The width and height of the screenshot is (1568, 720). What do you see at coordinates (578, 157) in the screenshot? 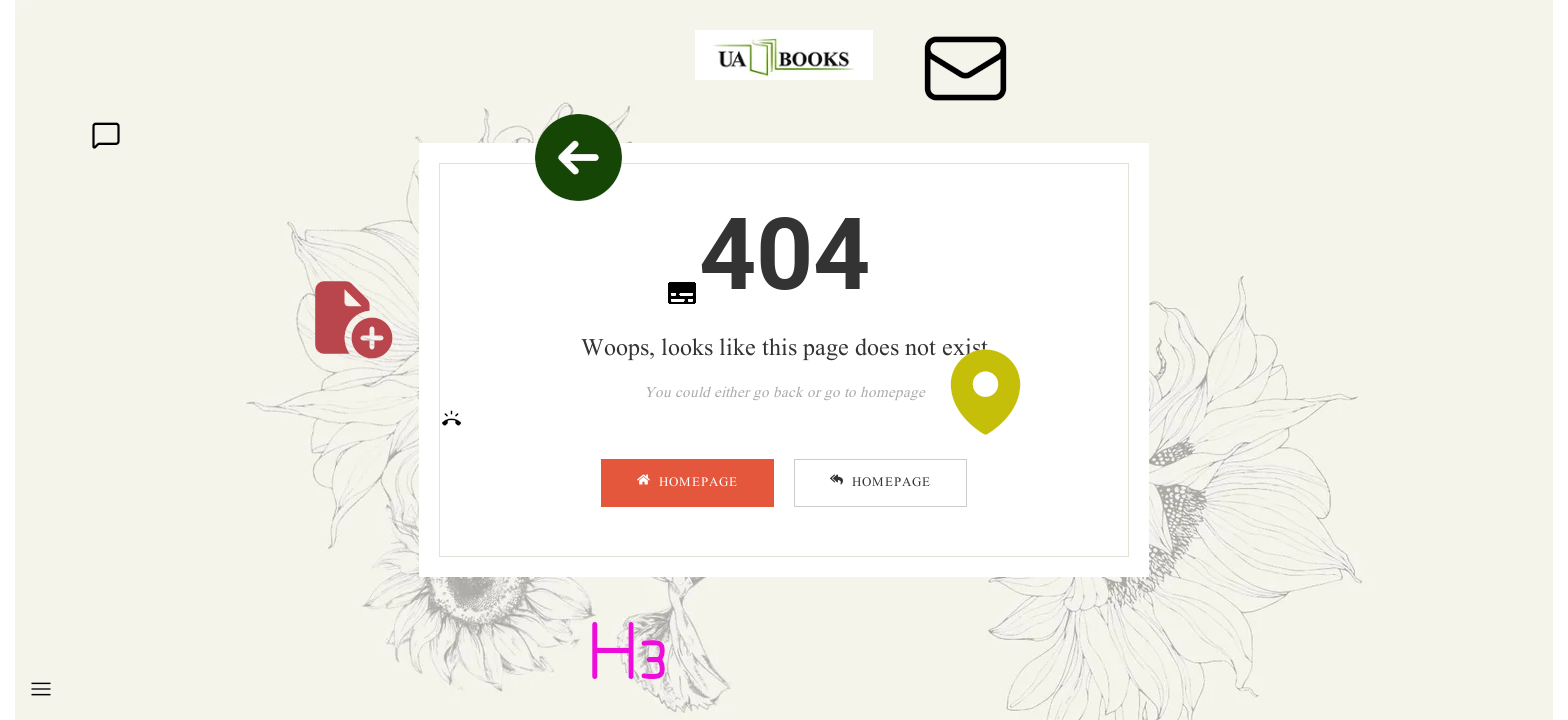
I see `go back to previous screen` at bounding box center [578, 157].